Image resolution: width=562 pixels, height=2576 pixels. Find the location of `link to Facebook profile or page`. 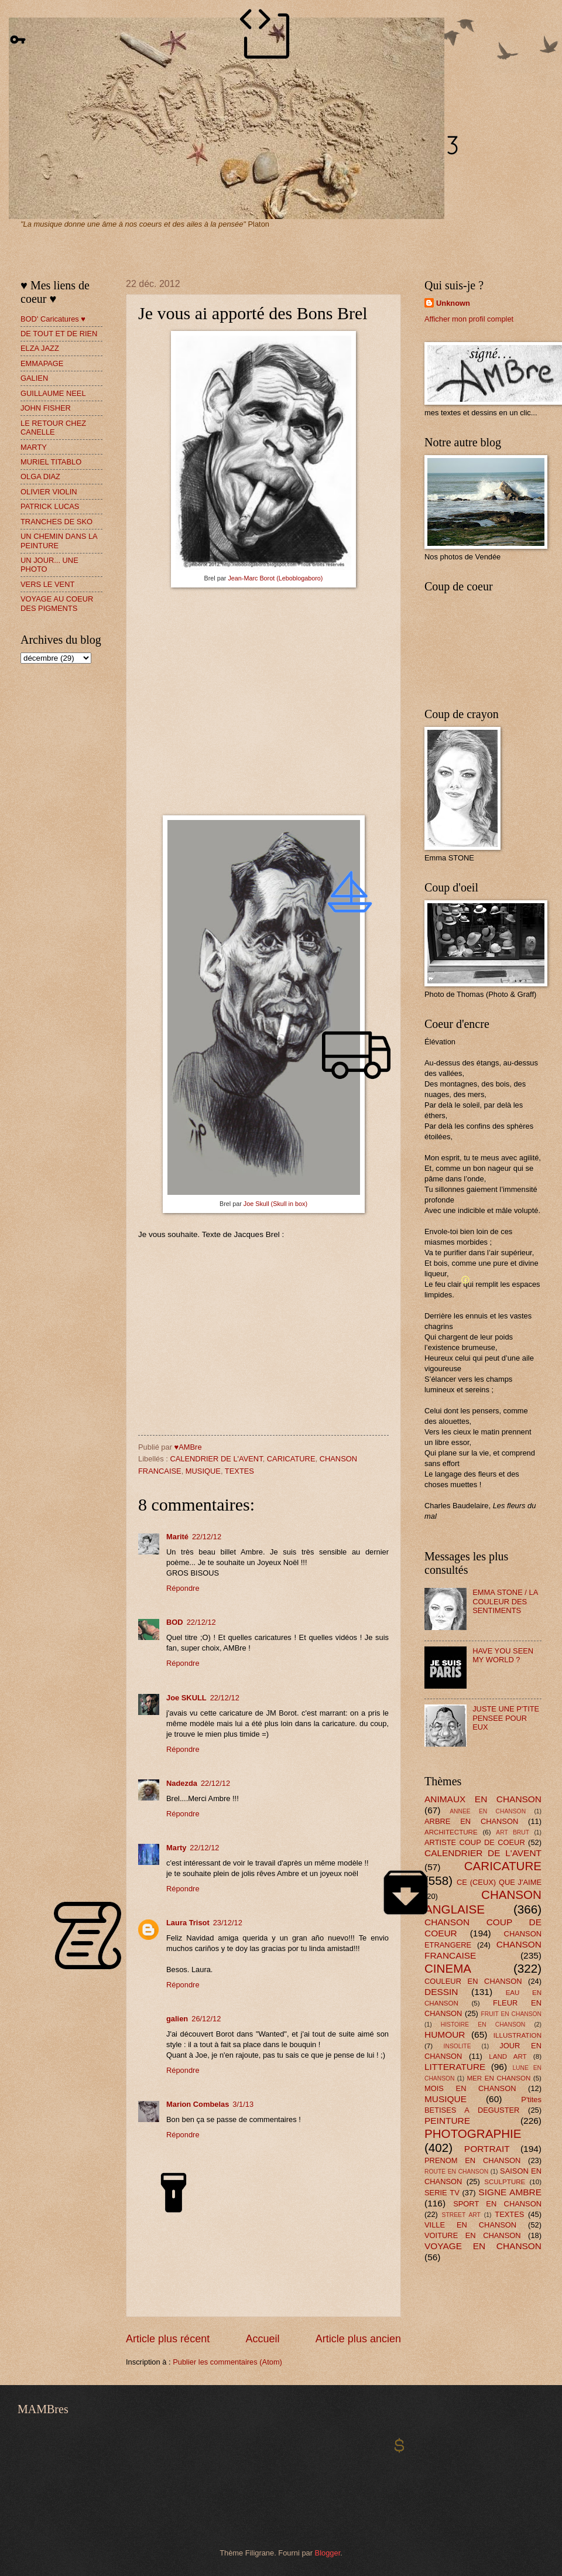

link to Facebook profile or page is located at coordinates (465, 1280).